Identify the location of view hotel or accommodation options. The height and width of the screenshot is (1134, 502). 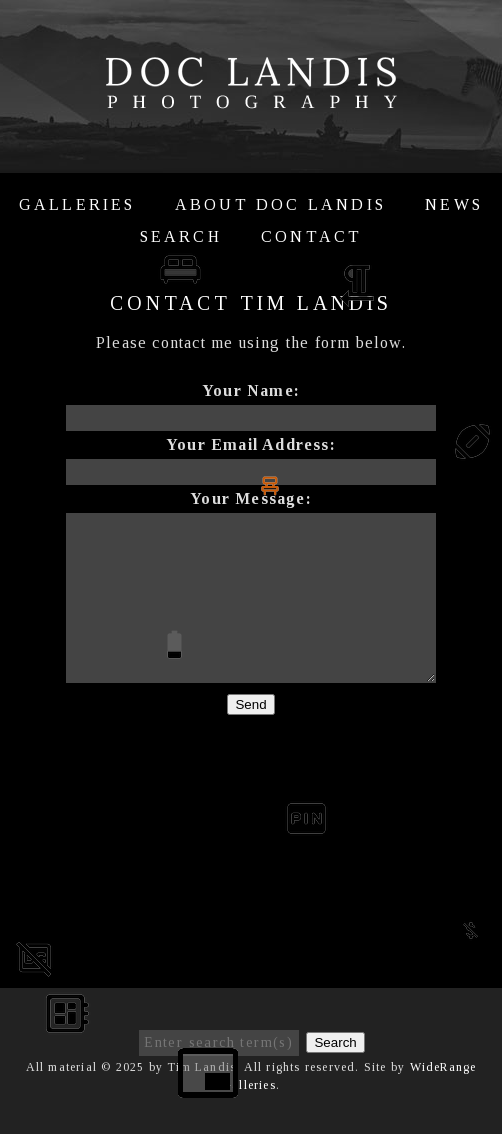
(180, 269).